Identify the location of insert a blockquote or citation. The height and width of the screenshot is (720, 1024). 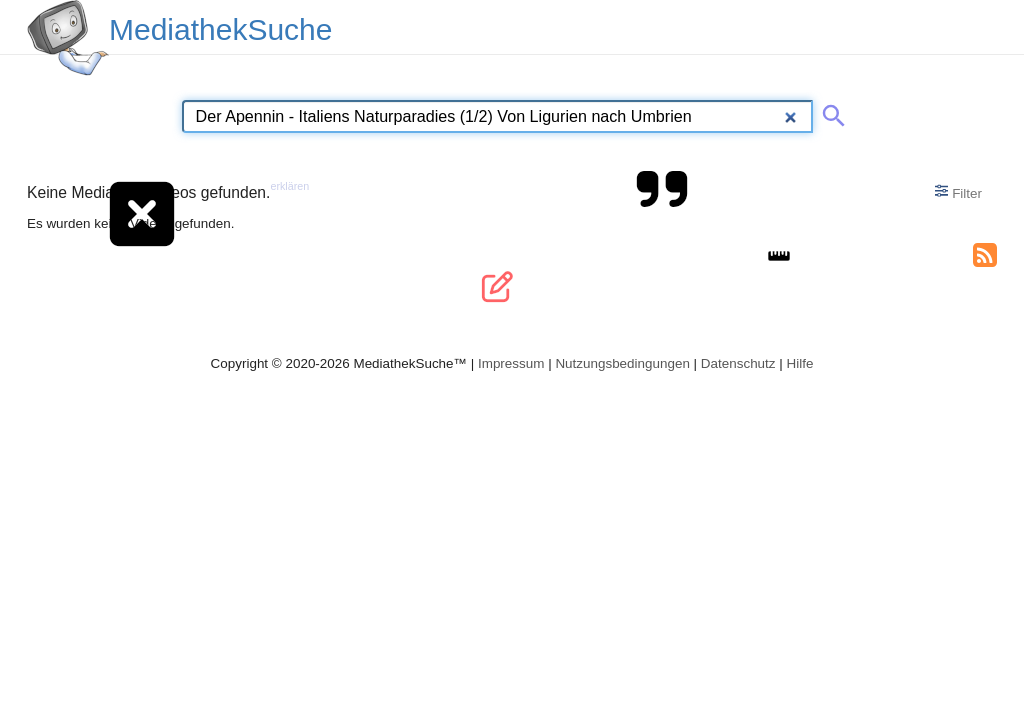
(662, 189).